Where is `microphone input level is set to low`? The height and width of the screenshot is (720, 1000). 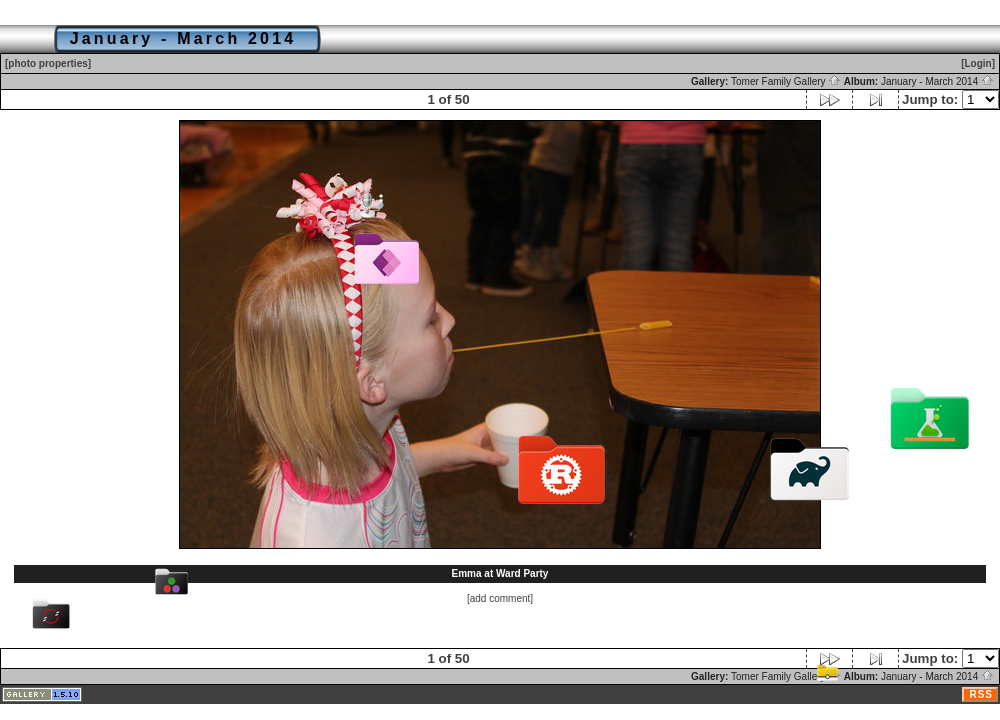
microphone input level is set to low is located at coordinates (371, 205).